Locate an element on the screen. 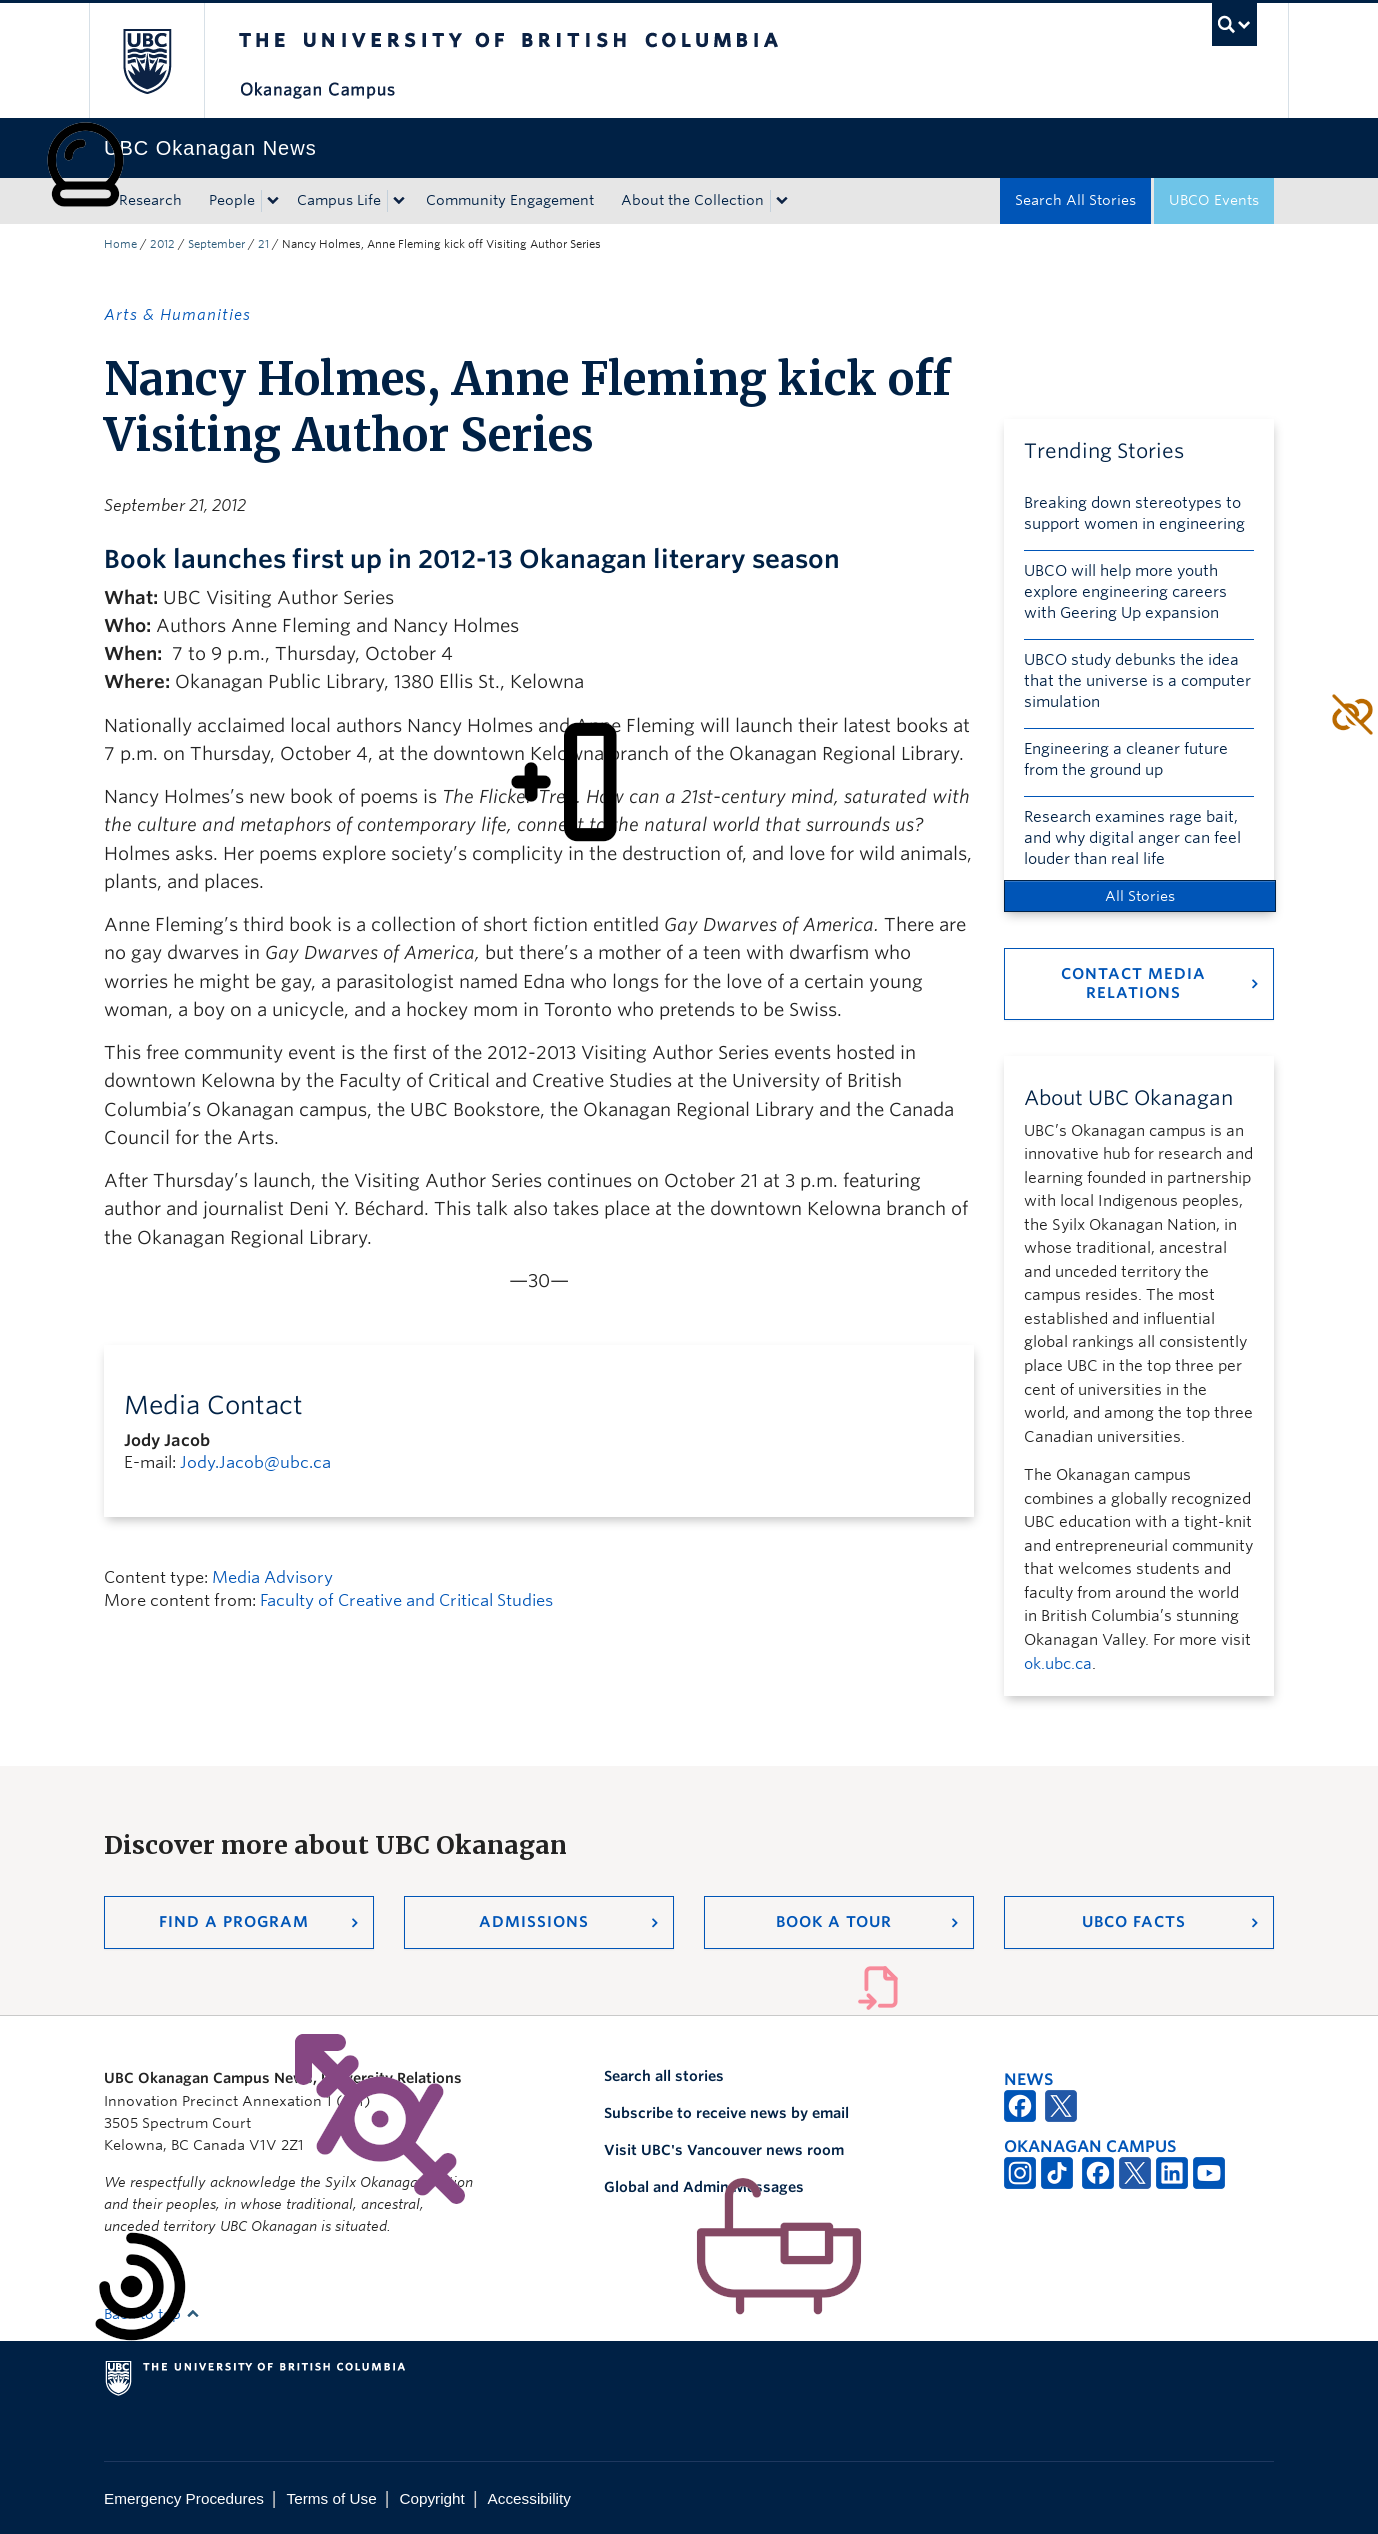 The height and width of the screenshot is (2534, 1378). indicates genderfluid identity option is located at coordinates (380, 2119).